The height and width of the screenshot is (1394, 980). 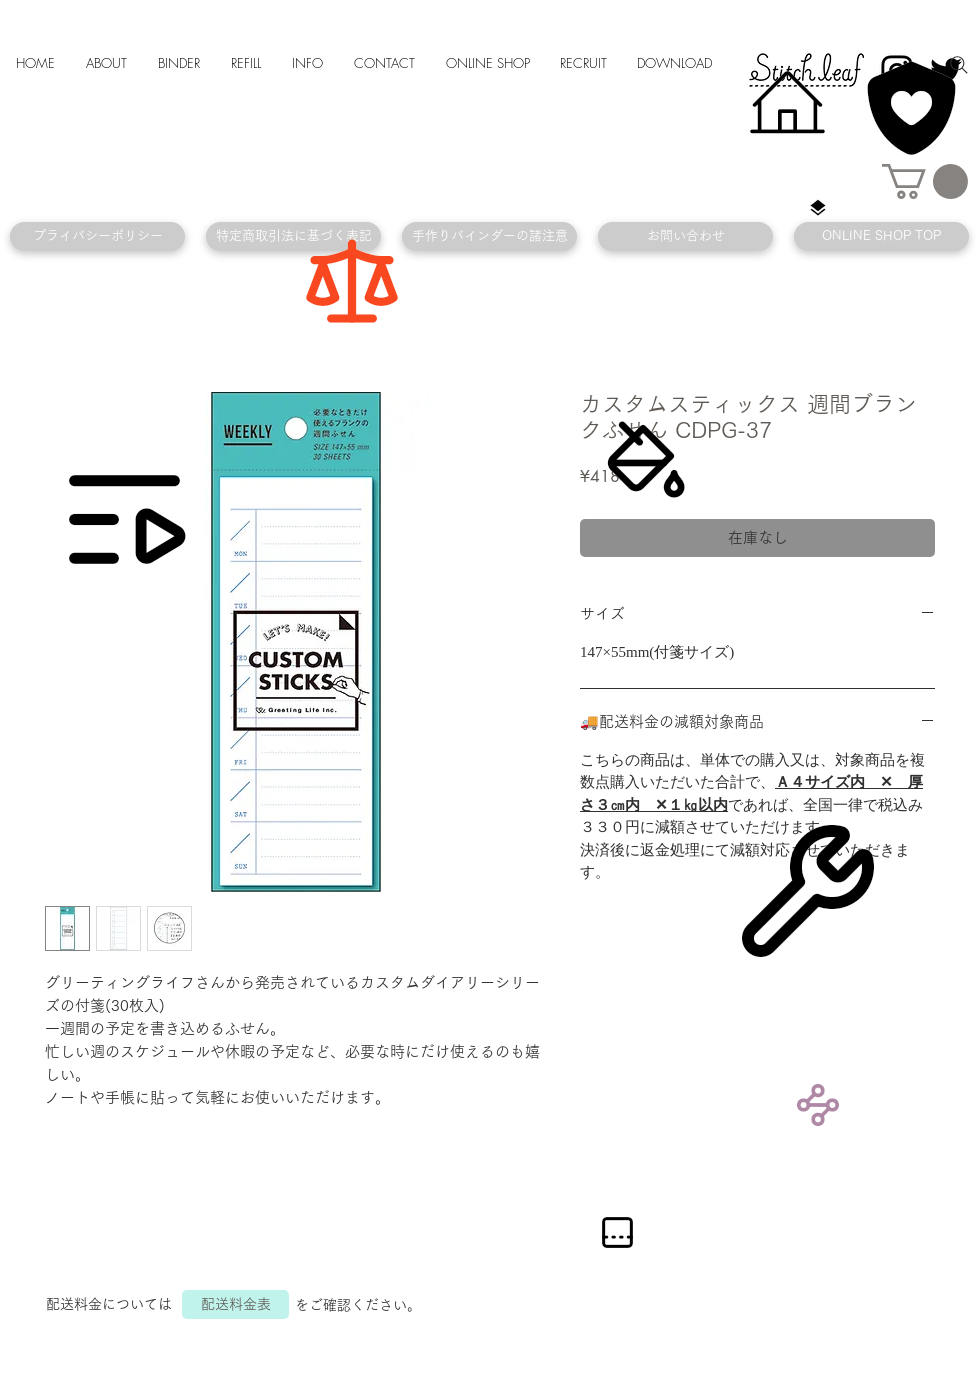 I want to click on health or medical protection status, so click(x=911, y=108).